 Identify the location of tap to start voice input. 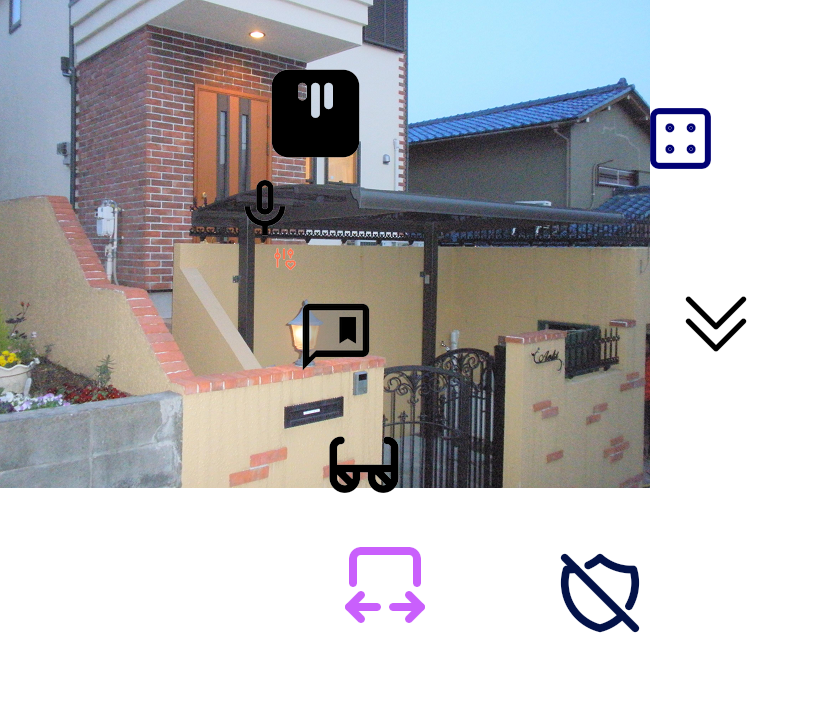
(265, 209).